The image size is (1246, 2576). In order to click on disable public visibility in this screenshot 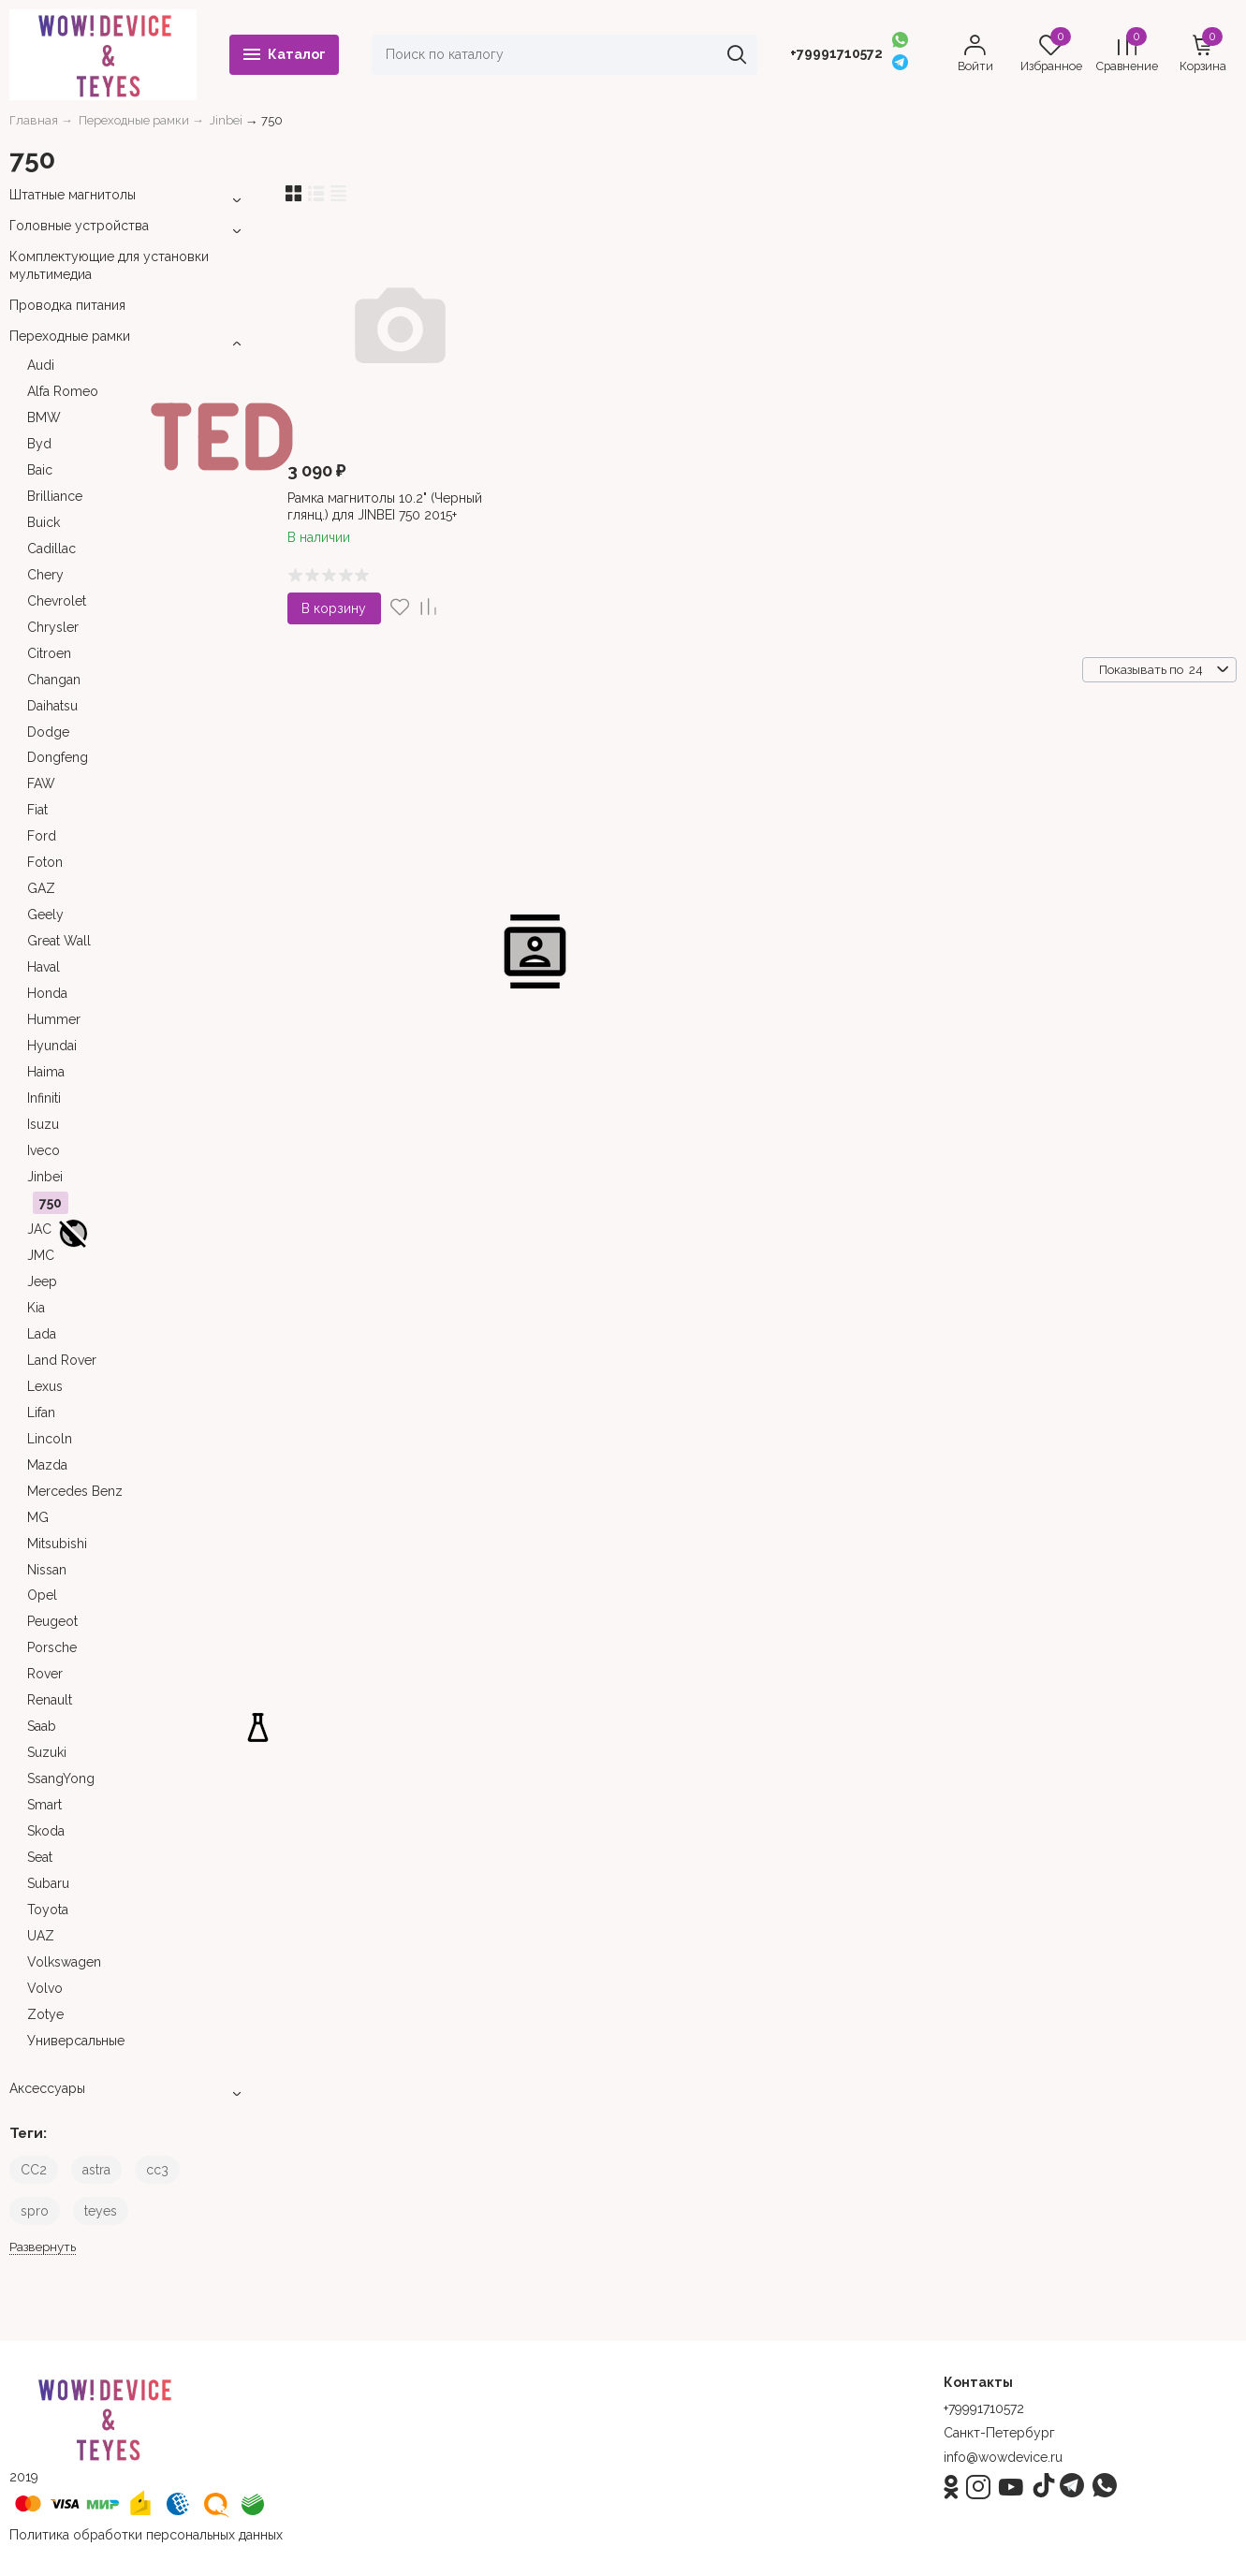, I will do `click(73, 1233)`.